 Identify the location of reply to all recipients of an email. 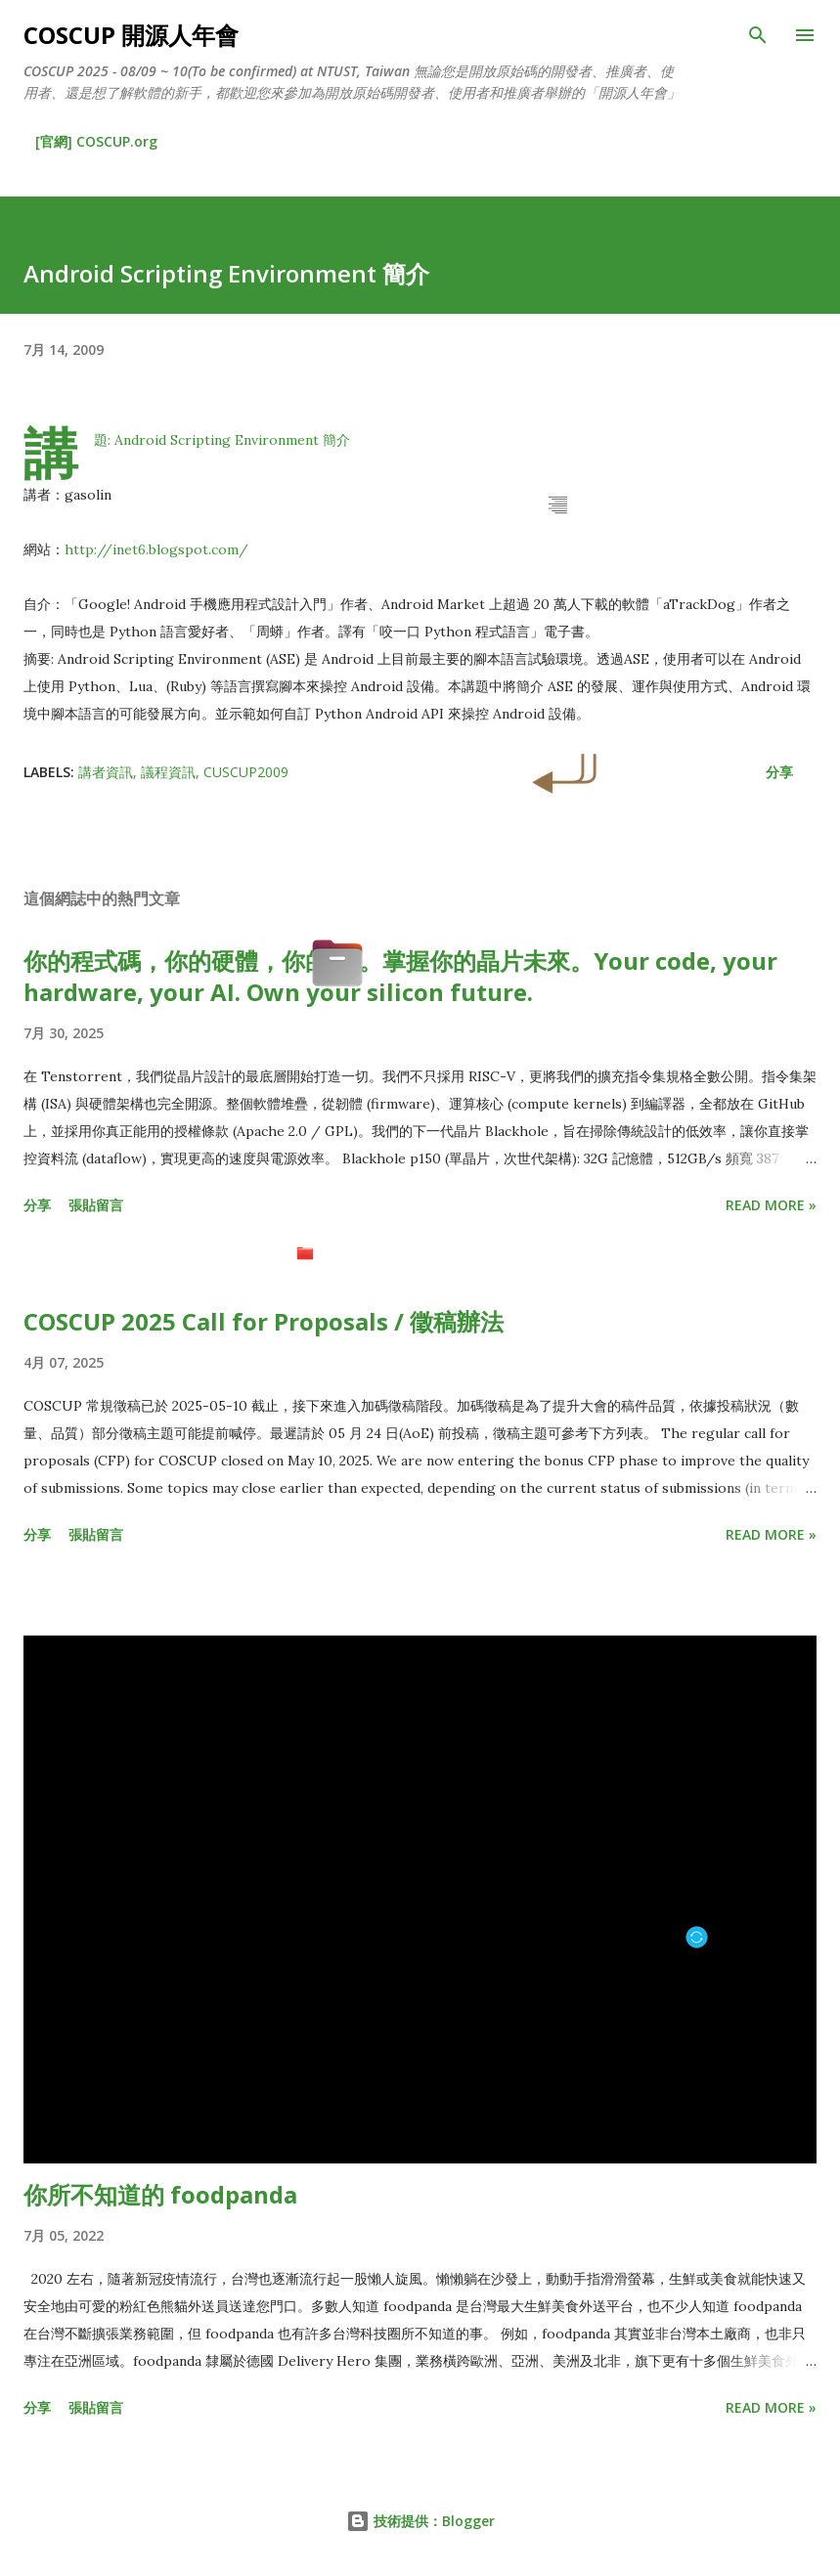
(563, 773).